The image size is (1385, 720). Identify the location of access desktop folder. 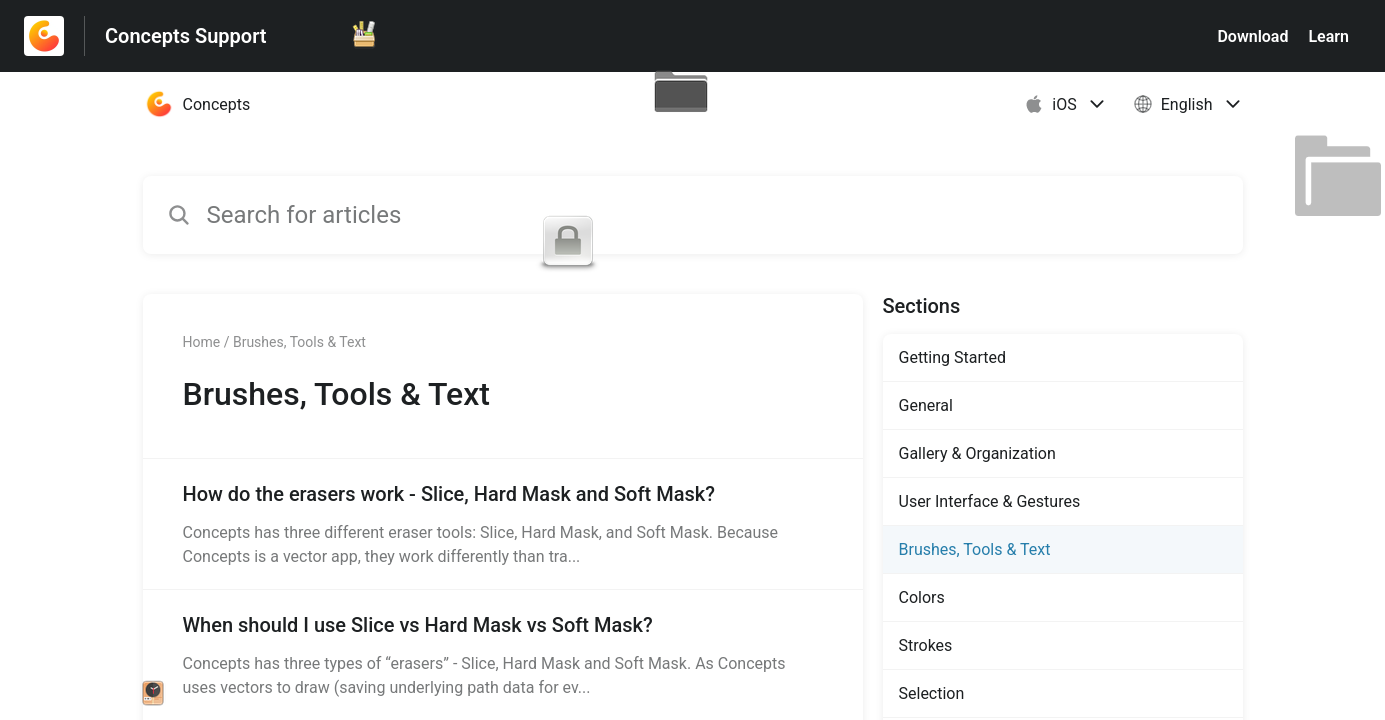
(1338, 173).